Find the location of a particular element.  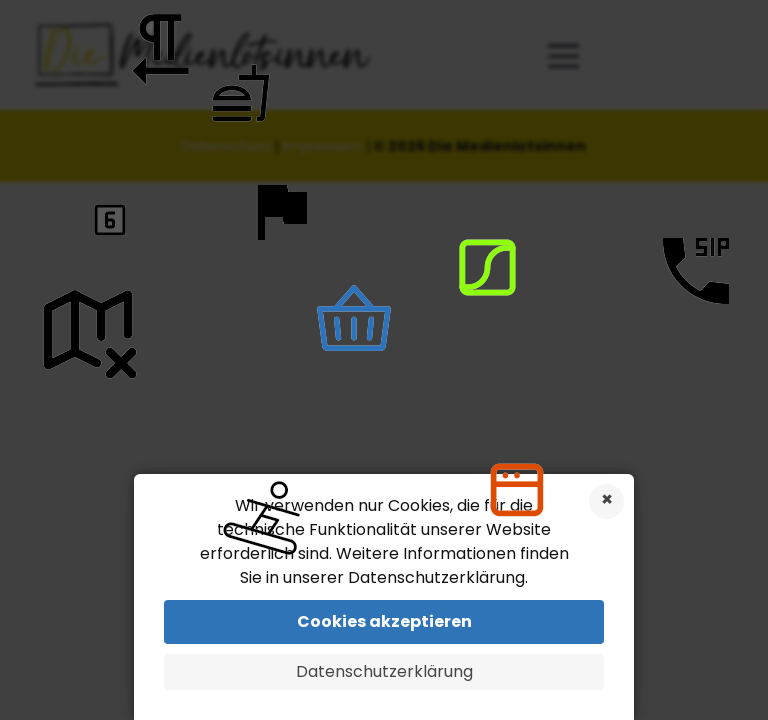

find nearby fast food restaurants is located at coordinates (241, 93).